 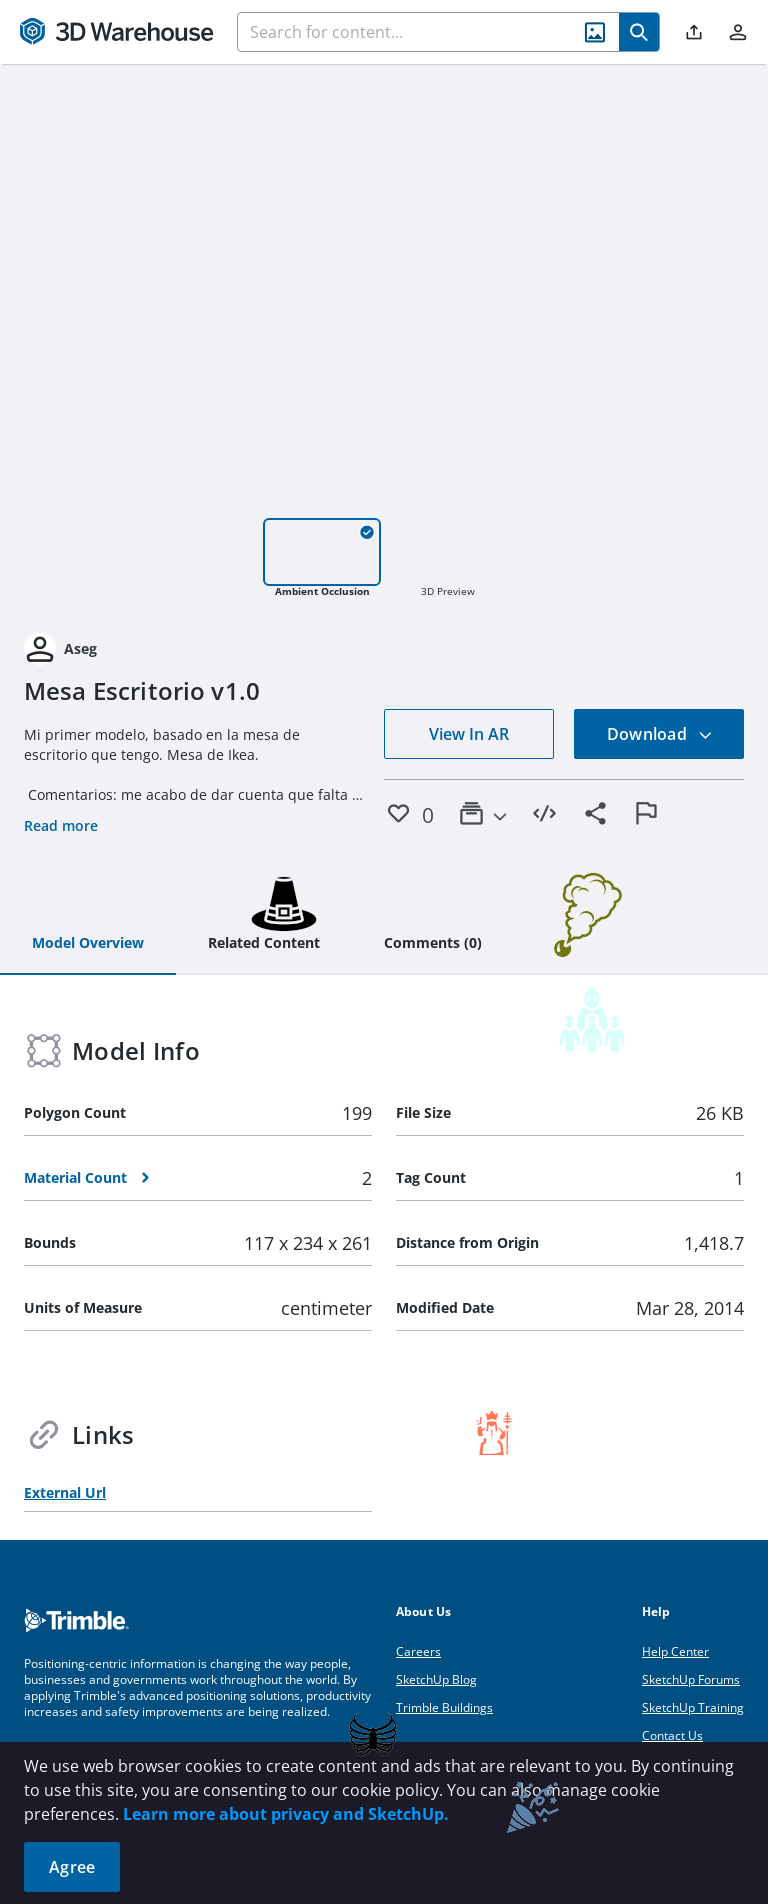 What do you see at coordinates (373, 1735) in the screenshot?
I see `view skeletal anatomy or bone structure details` at bounding box center [373, 1735].